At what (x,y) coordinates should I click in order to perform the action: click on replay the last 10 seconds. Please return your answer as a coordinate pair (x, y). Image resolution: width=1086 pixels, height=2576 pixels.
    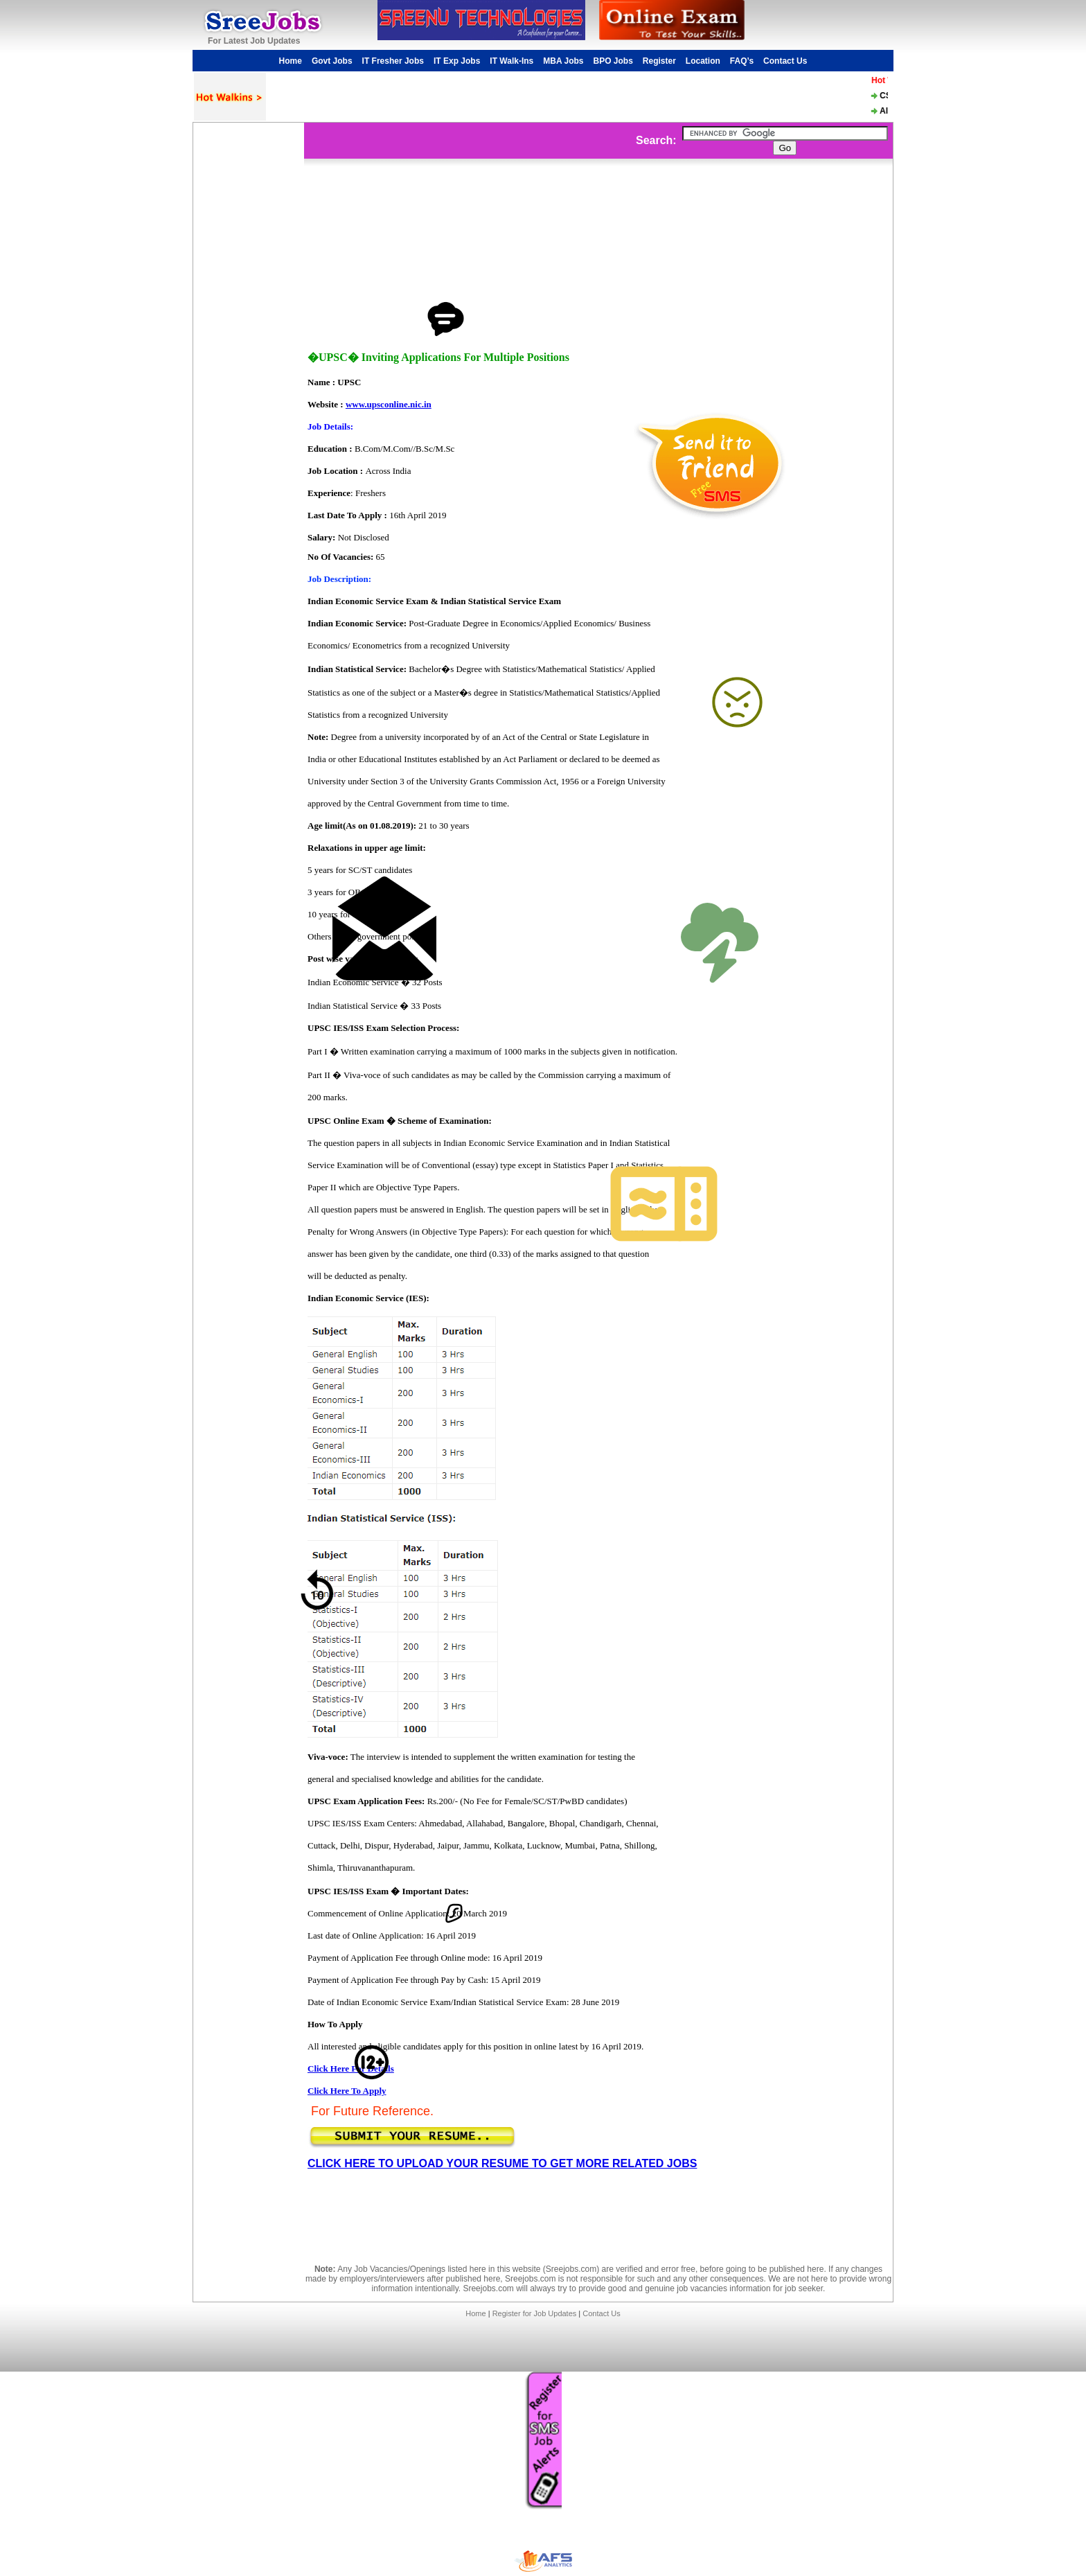
    Looking at the image, I should click on (317, 1591).